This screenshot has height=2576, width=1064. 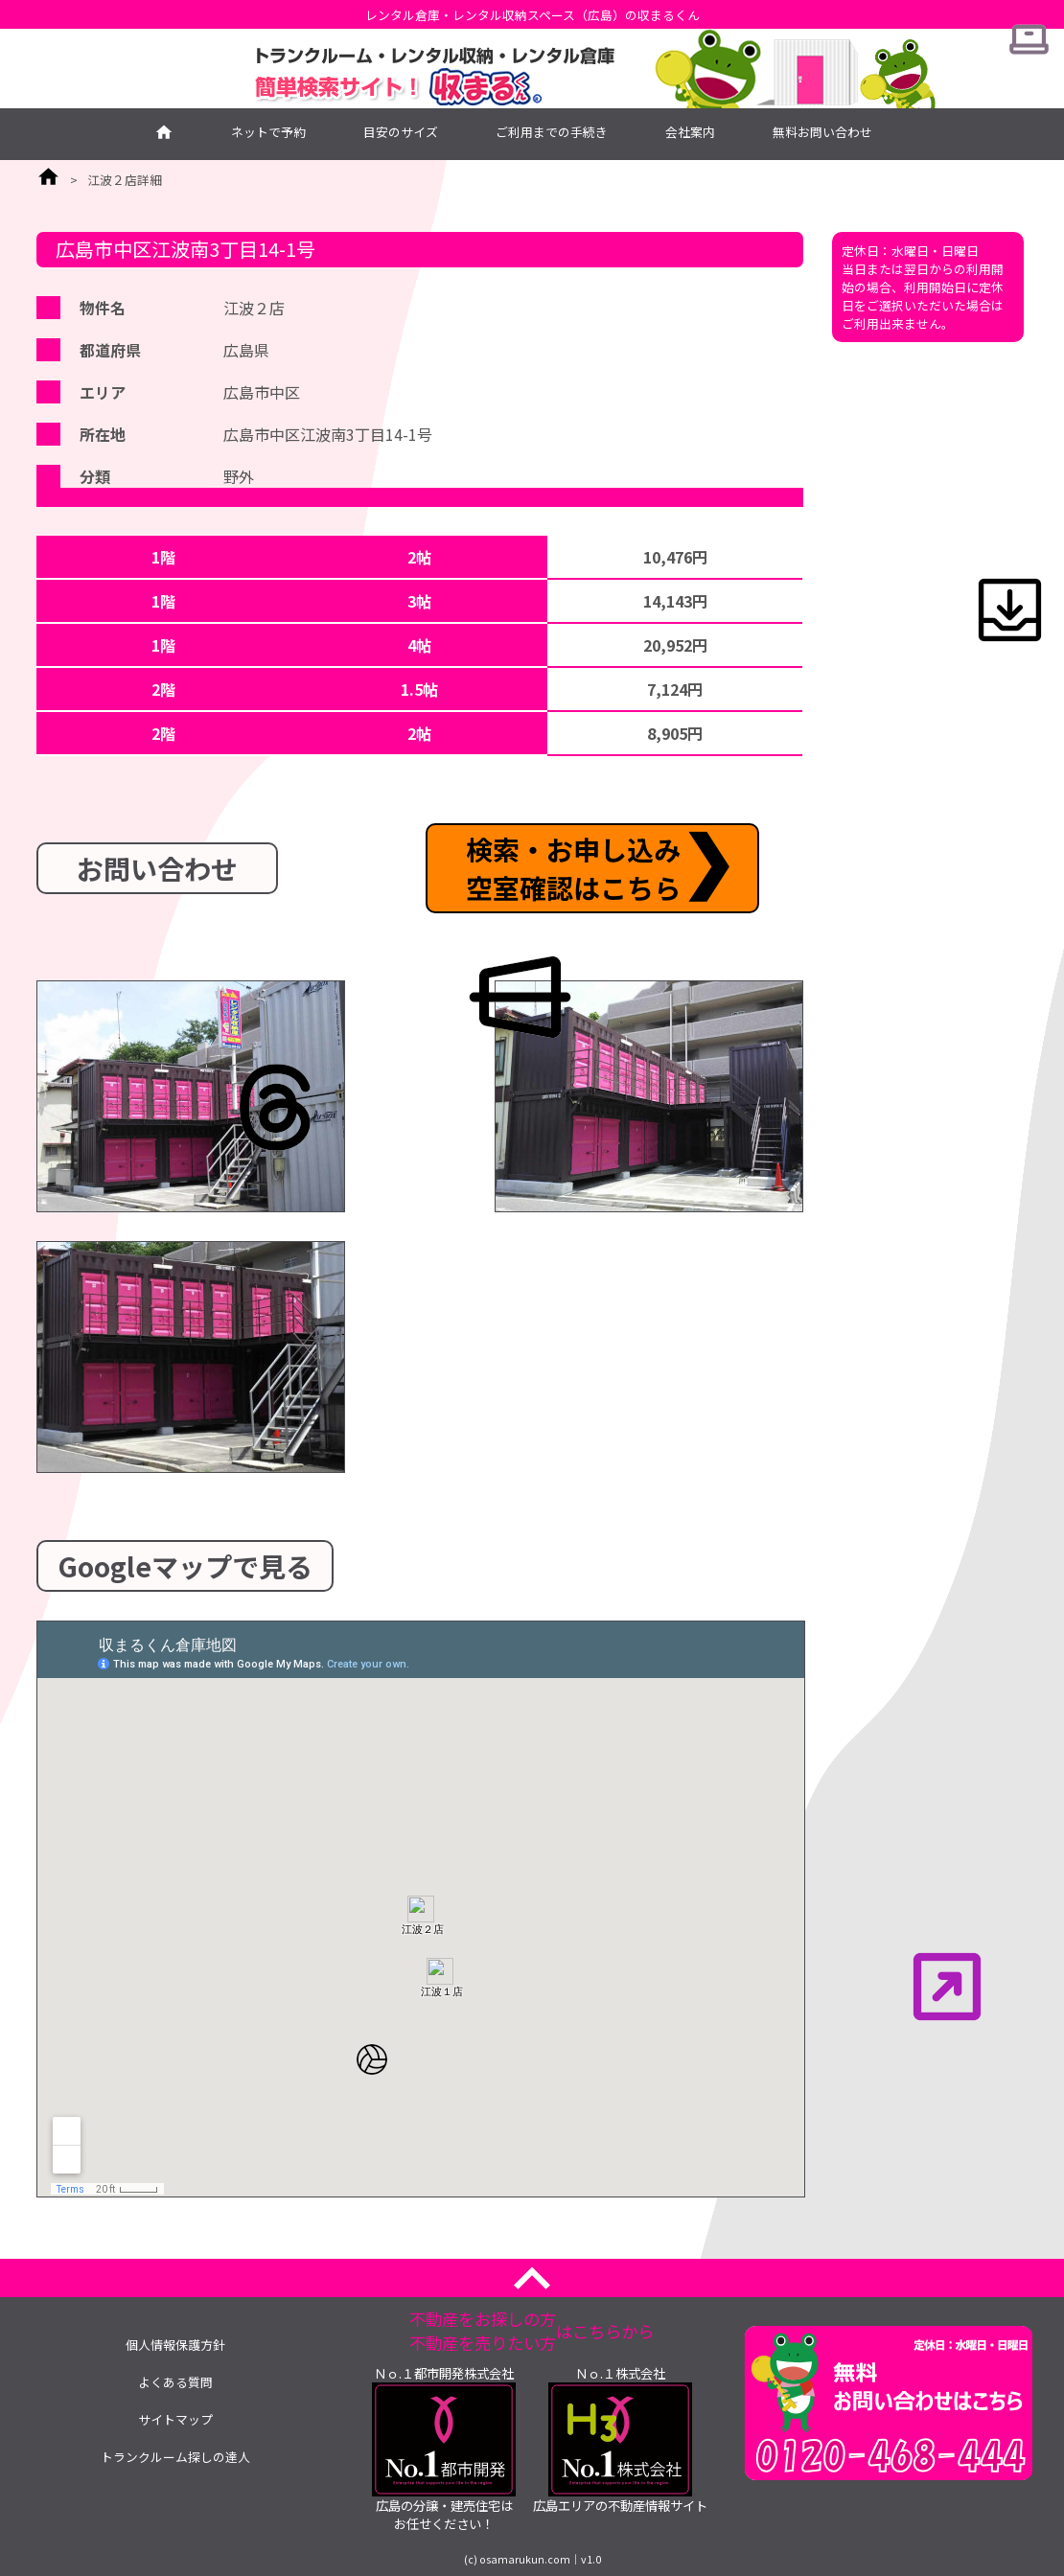 I want to click on format text as heading level 3, so click(x=590, y=2422).